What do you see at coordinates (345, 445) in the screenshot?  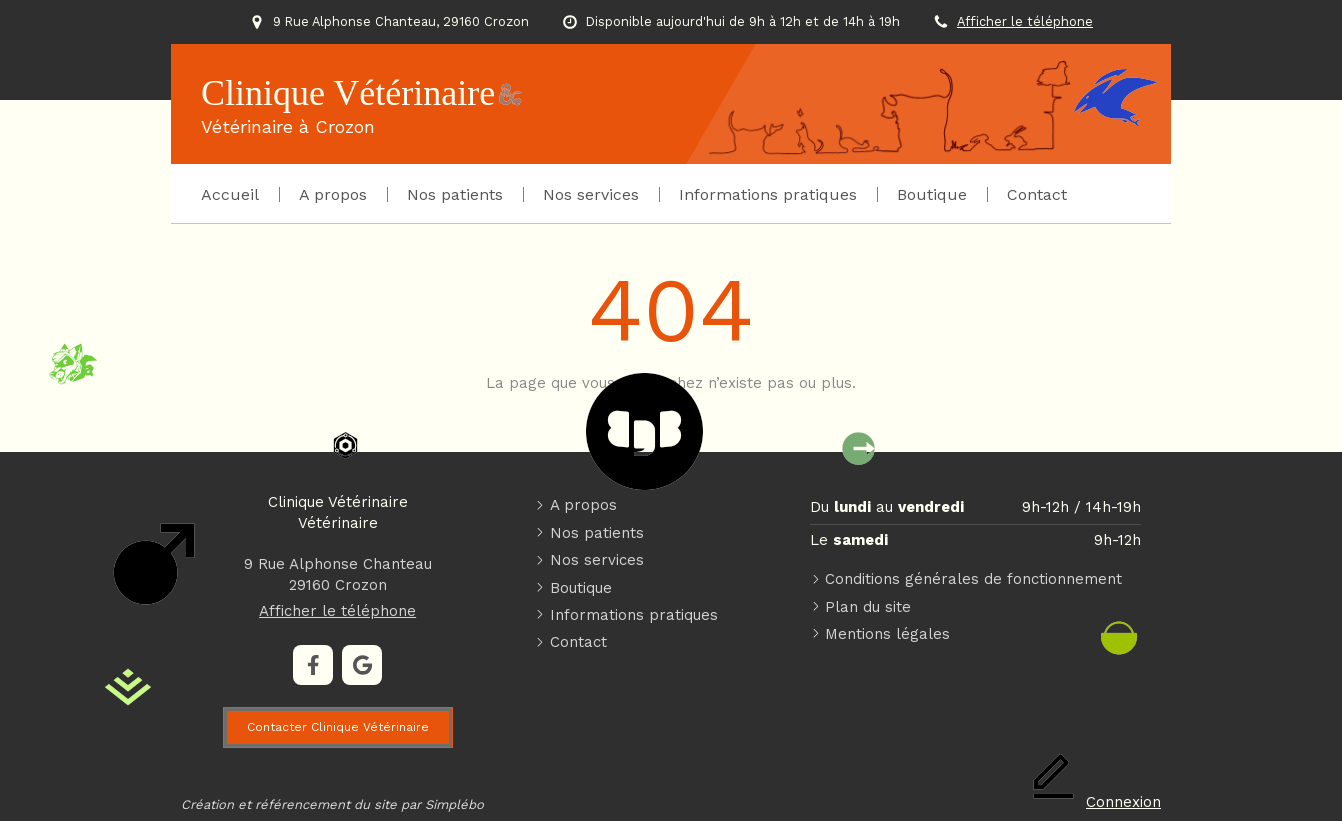 I see `open Nginx Proxy Manager dashboard` at bounding box center [345, 445].